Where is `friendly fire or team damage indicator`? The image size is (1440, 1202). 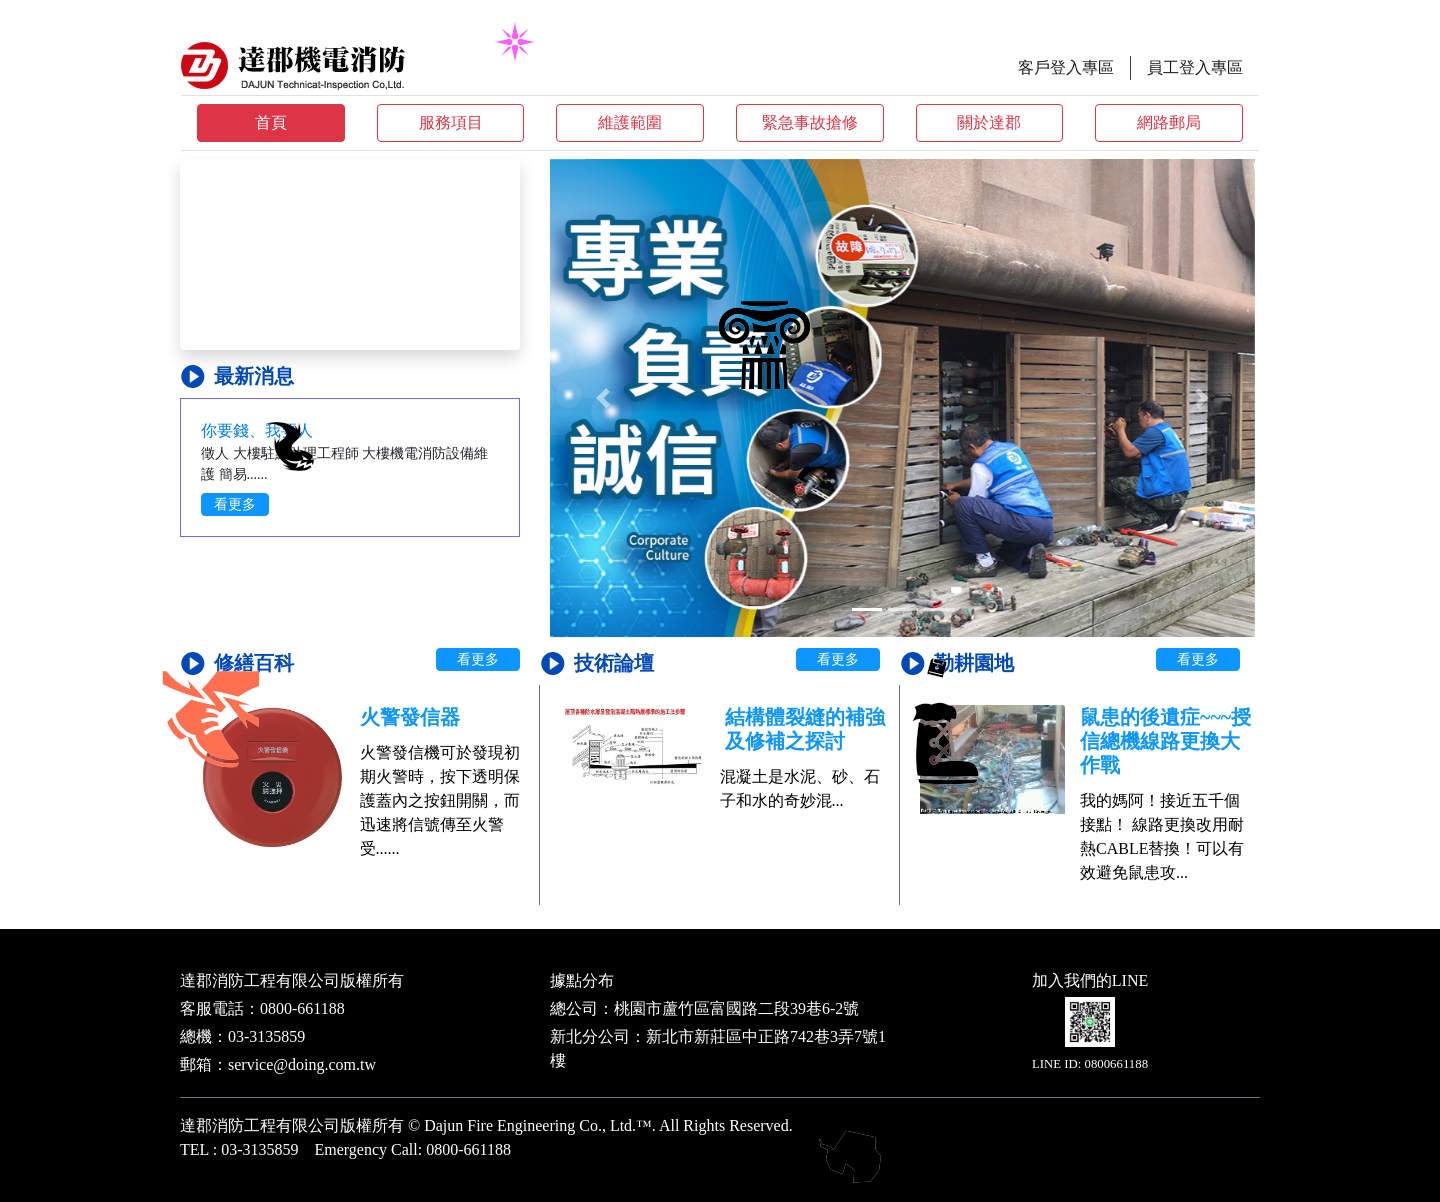 friendly fire or team damage indicator is located at coordinates (289, 446).